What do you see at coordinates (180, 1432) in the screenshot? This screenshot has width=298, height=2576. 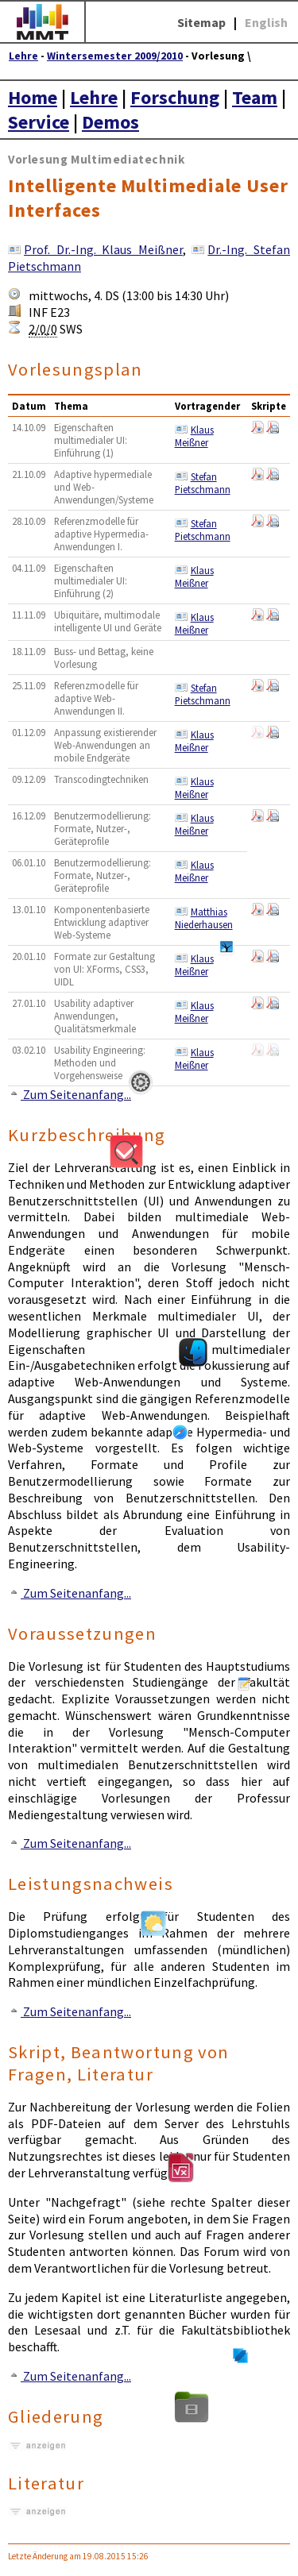 I see `open Safari web browser` at bounding box center [180, 1432].